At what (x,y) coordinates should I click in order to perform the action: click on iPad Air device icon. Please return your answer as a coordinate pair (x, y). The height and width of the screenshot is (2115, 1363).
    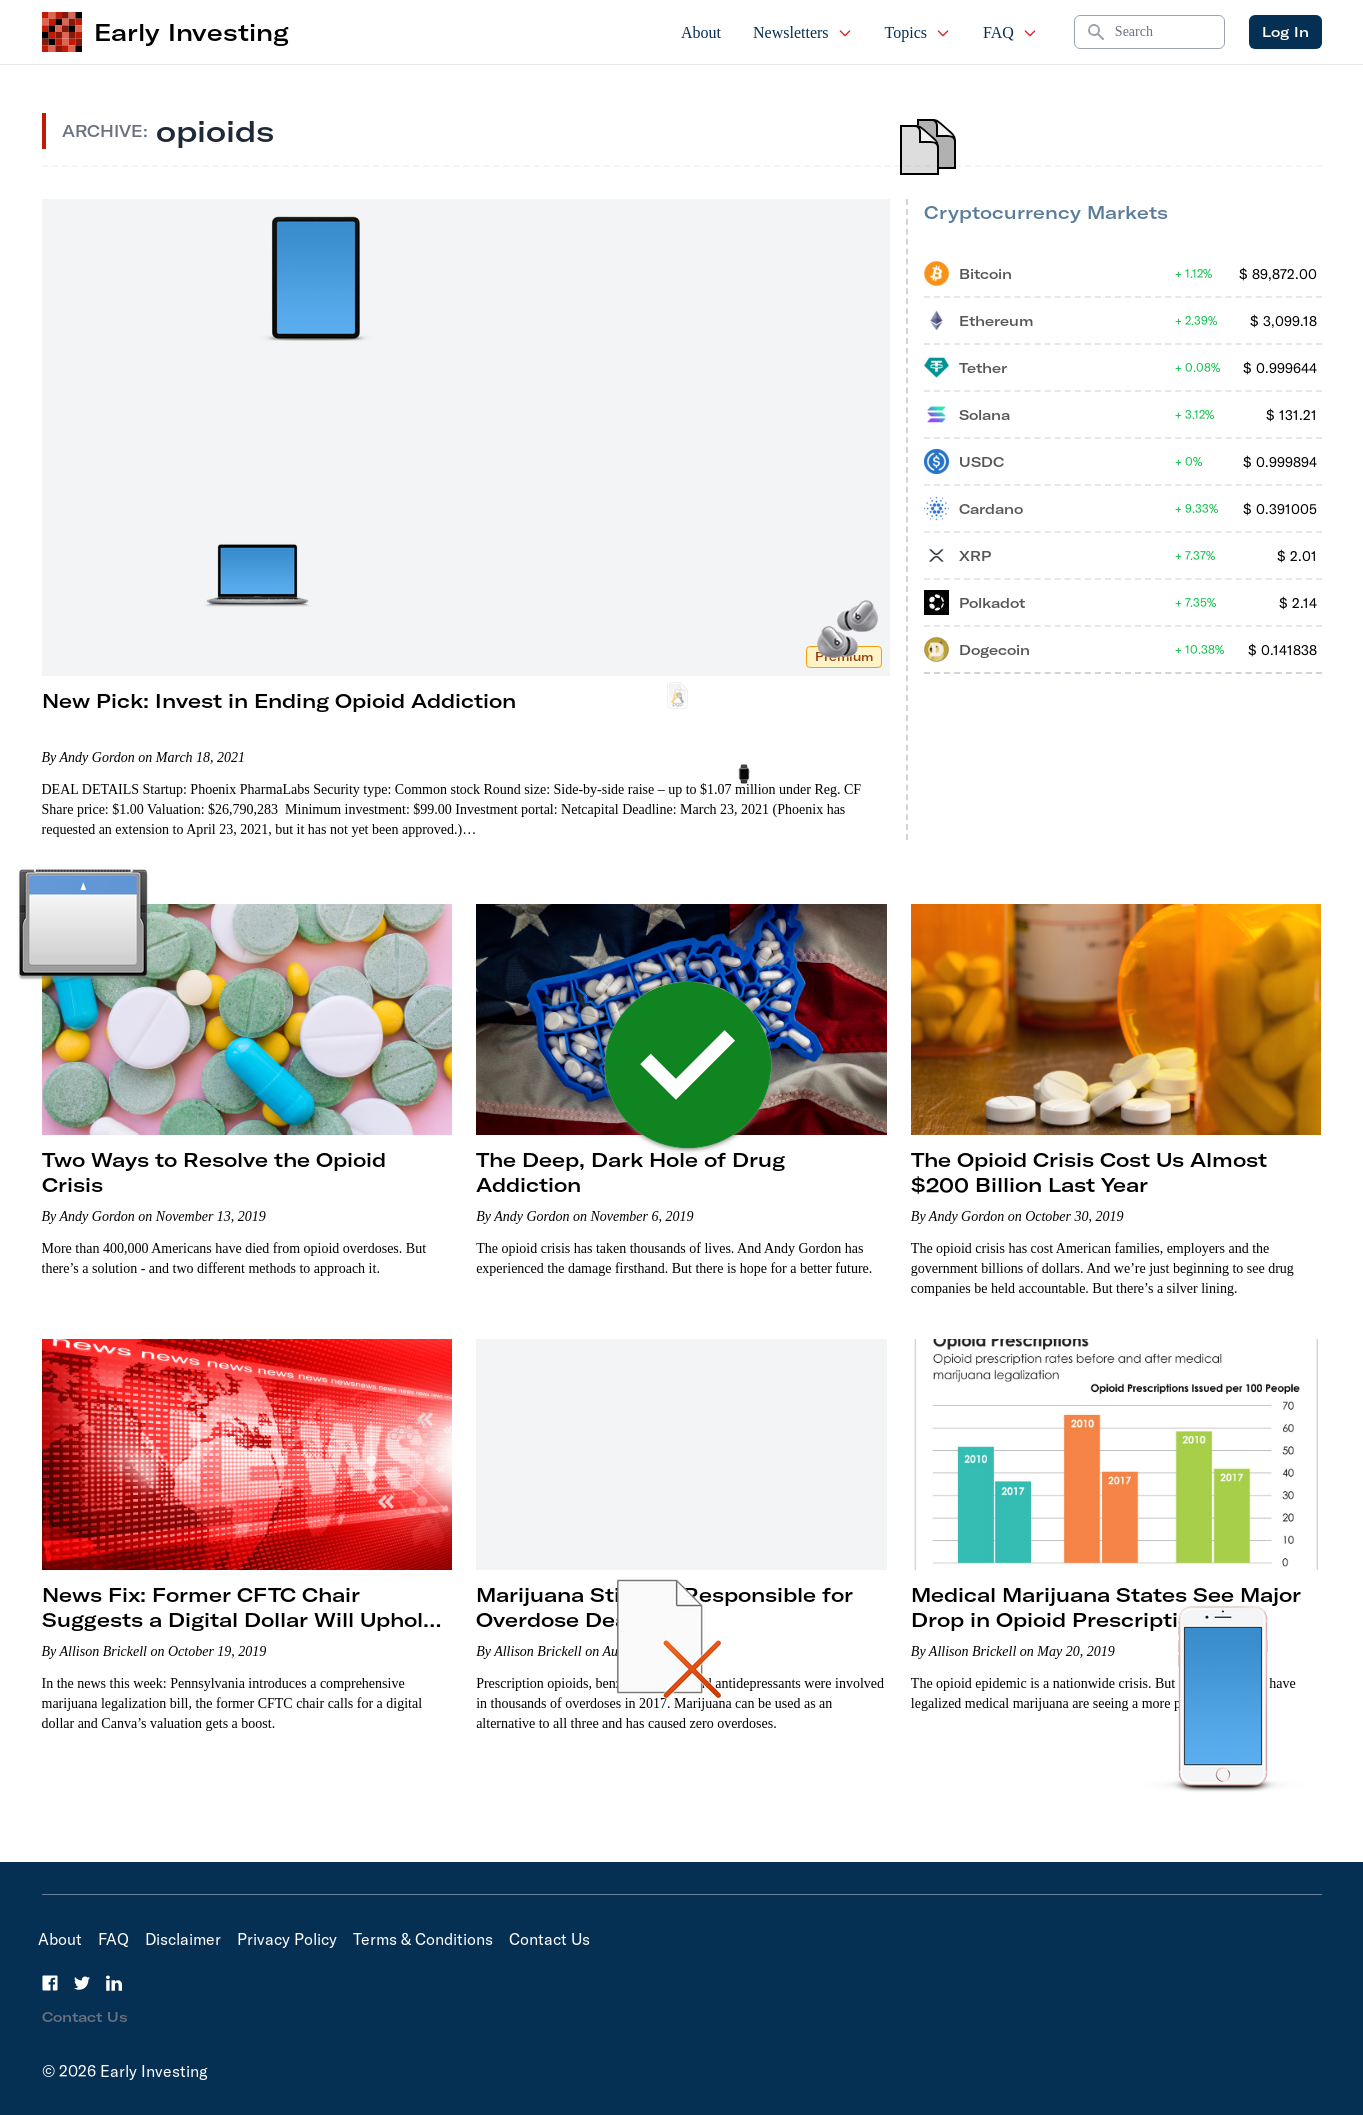
    Looking at the image, I should click on (316, 279).